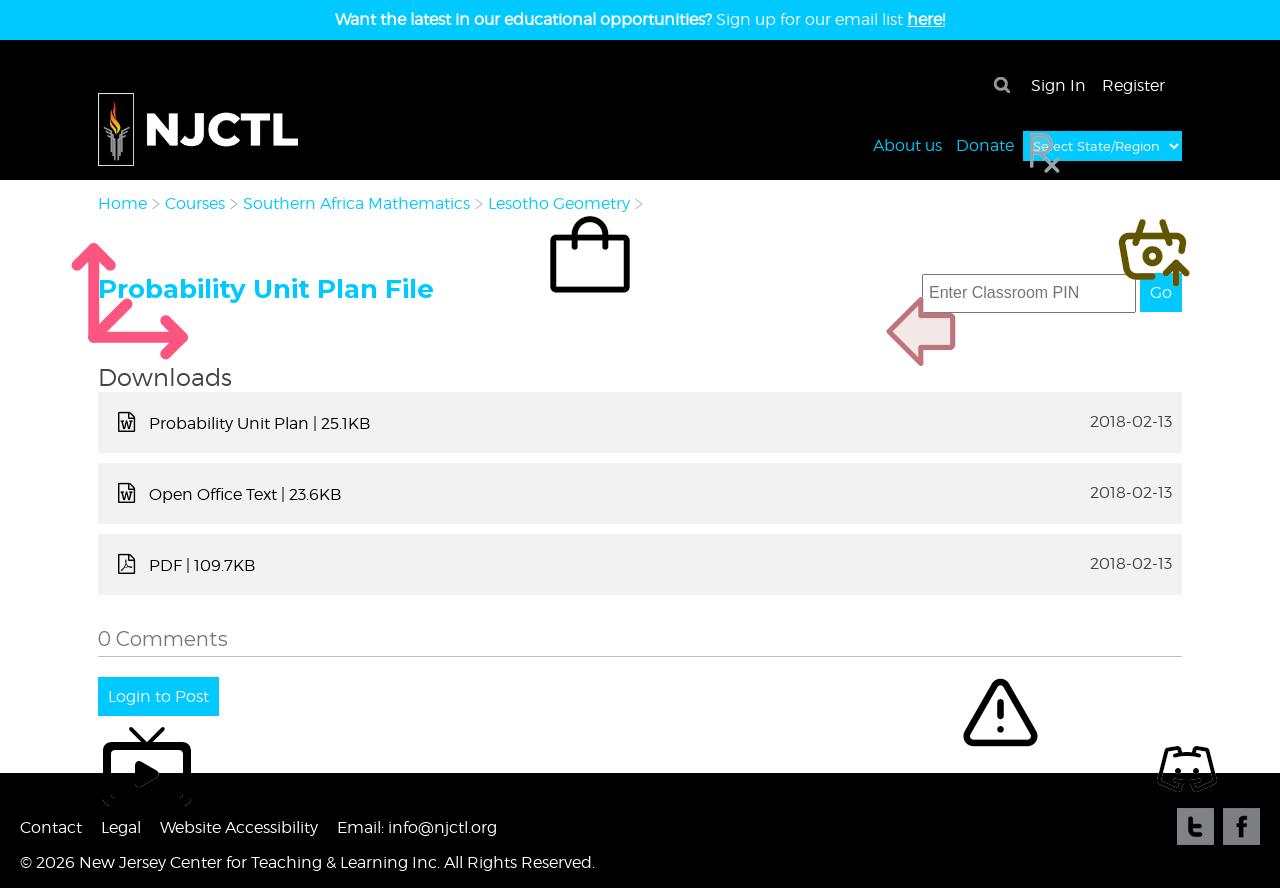  Describe the element at coordinates (923, 331) in the screenshot. I see `go back to the previous screen` at that location.